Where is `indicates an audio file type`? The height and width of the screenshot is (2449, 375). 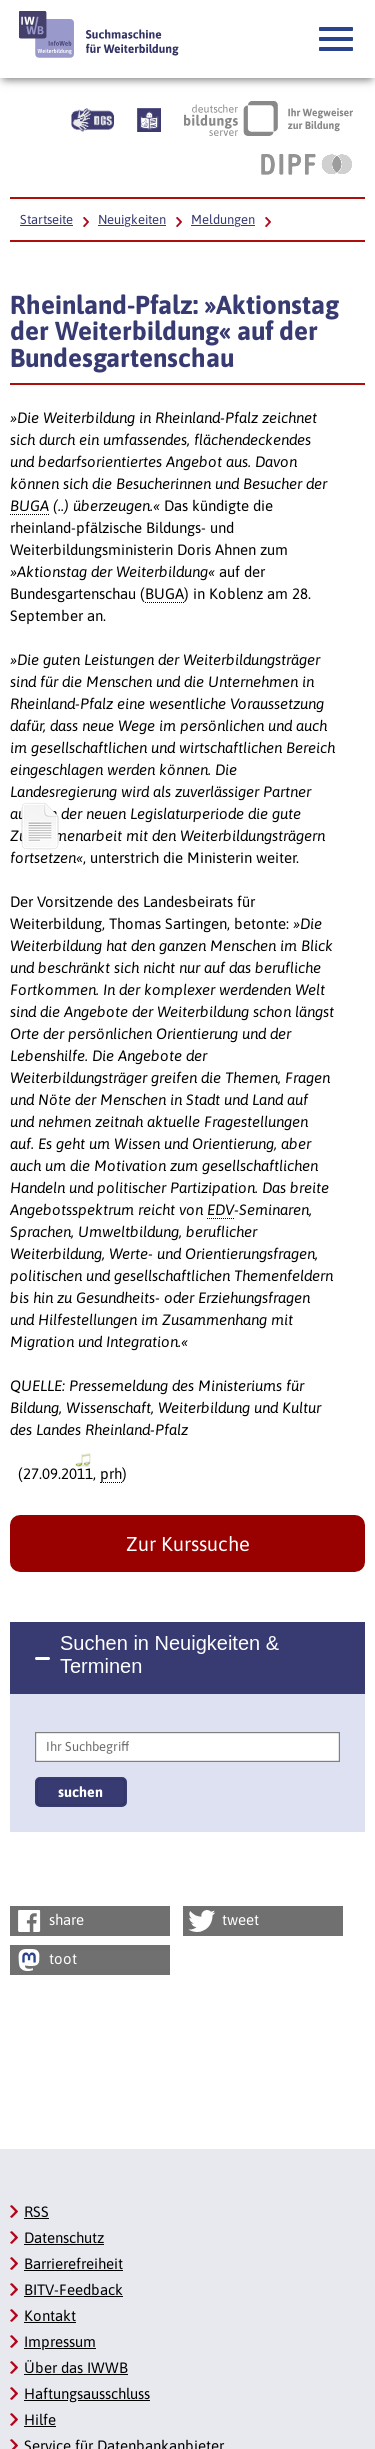 indicates an audio file type is located at coordinates (83, 1460).